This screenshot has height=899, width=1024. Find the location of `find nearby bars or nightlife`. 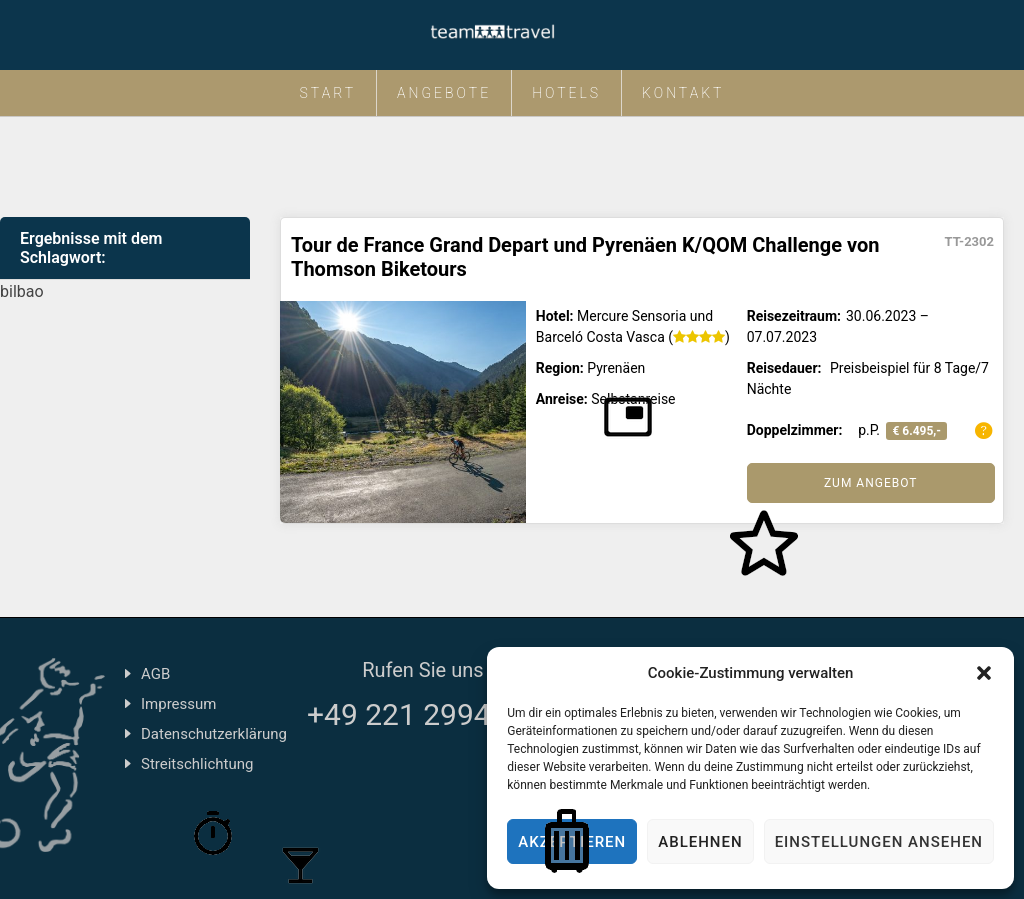

find nearby bars or nightlife is located at coordinates (300, 865).